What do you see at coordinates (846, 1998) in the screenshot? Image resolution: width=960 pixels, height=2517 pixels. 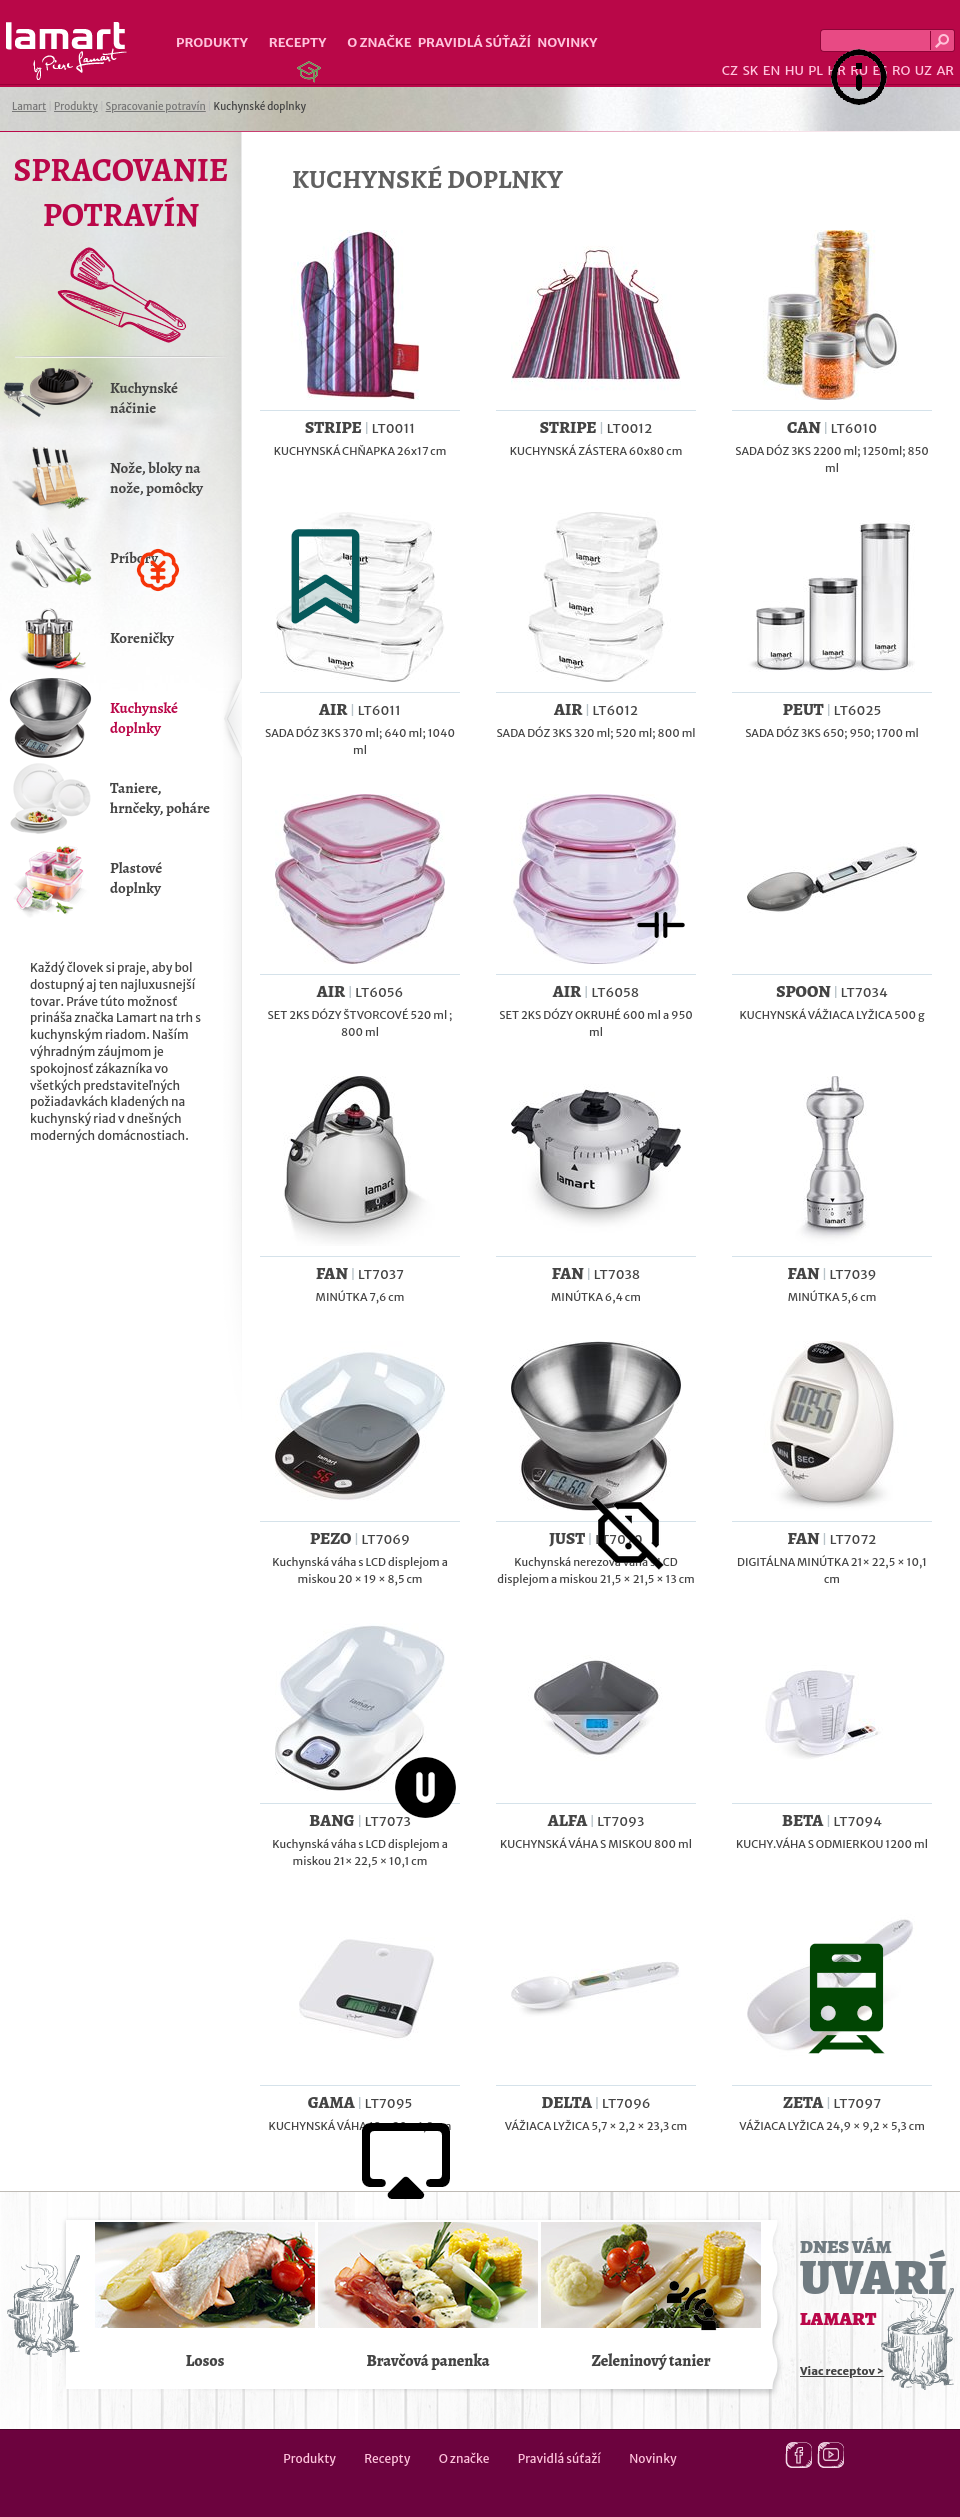 I see `view subway or metro transit options` at bounding box center [846, 1998].